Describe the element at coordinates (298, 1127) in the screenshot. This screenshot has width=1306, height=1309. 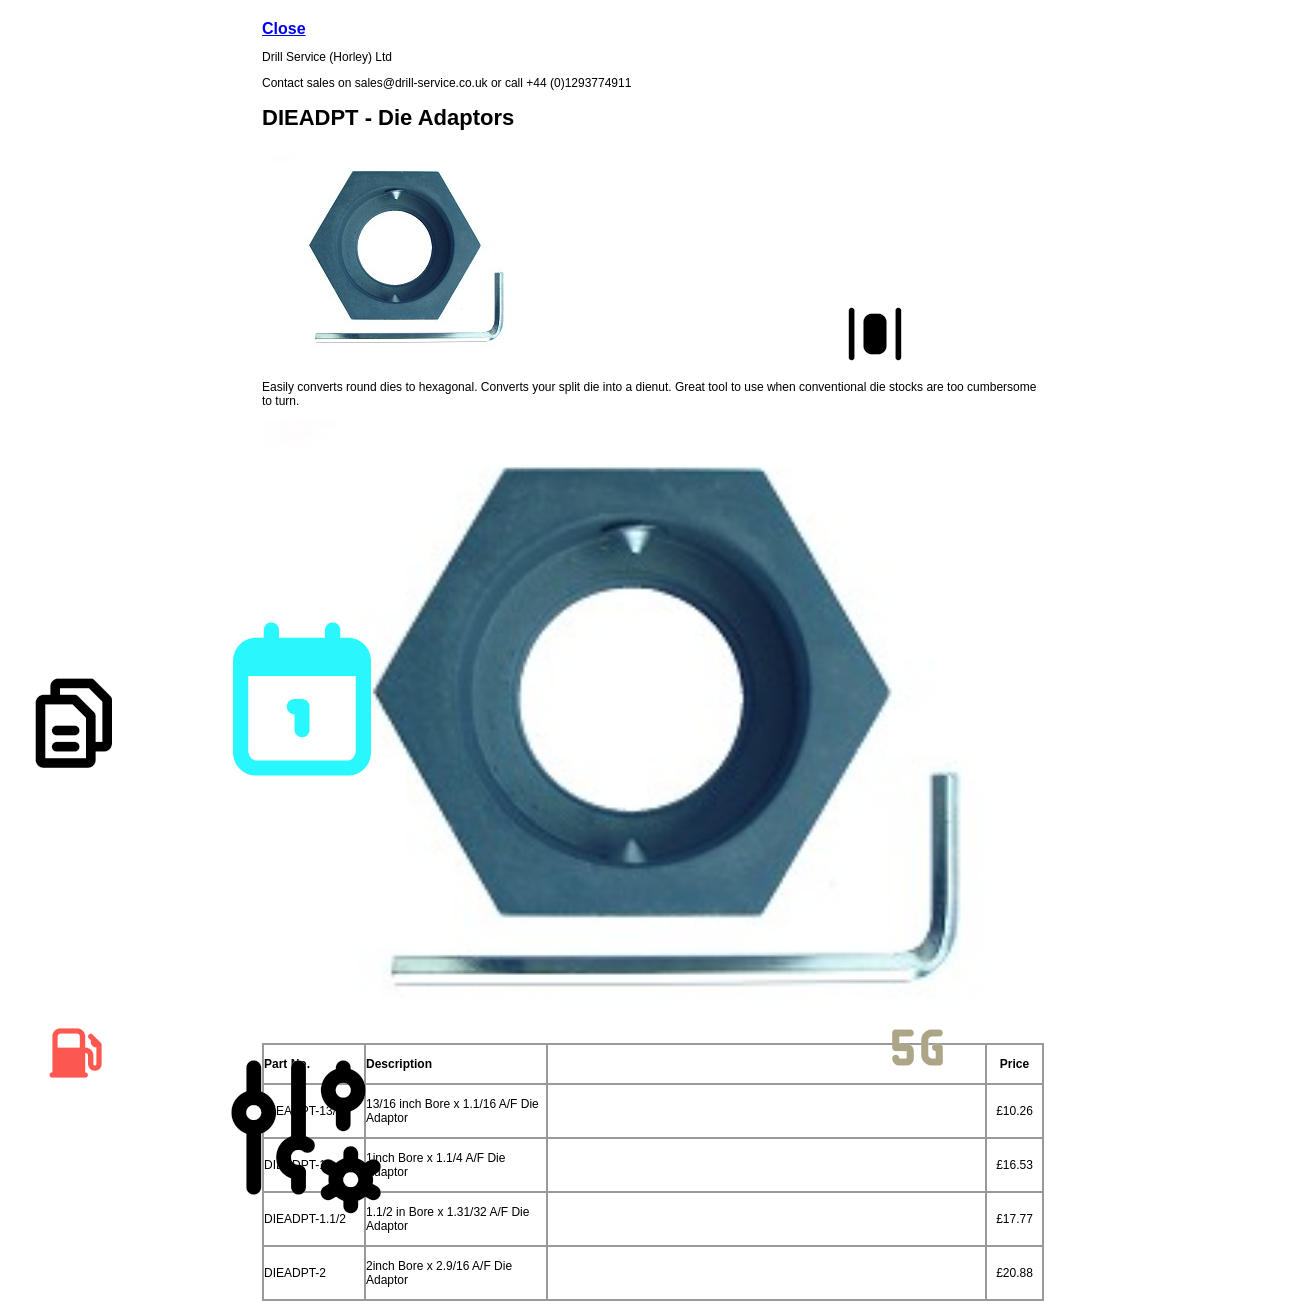
I see `access advanced settings or configuration options` at that location.